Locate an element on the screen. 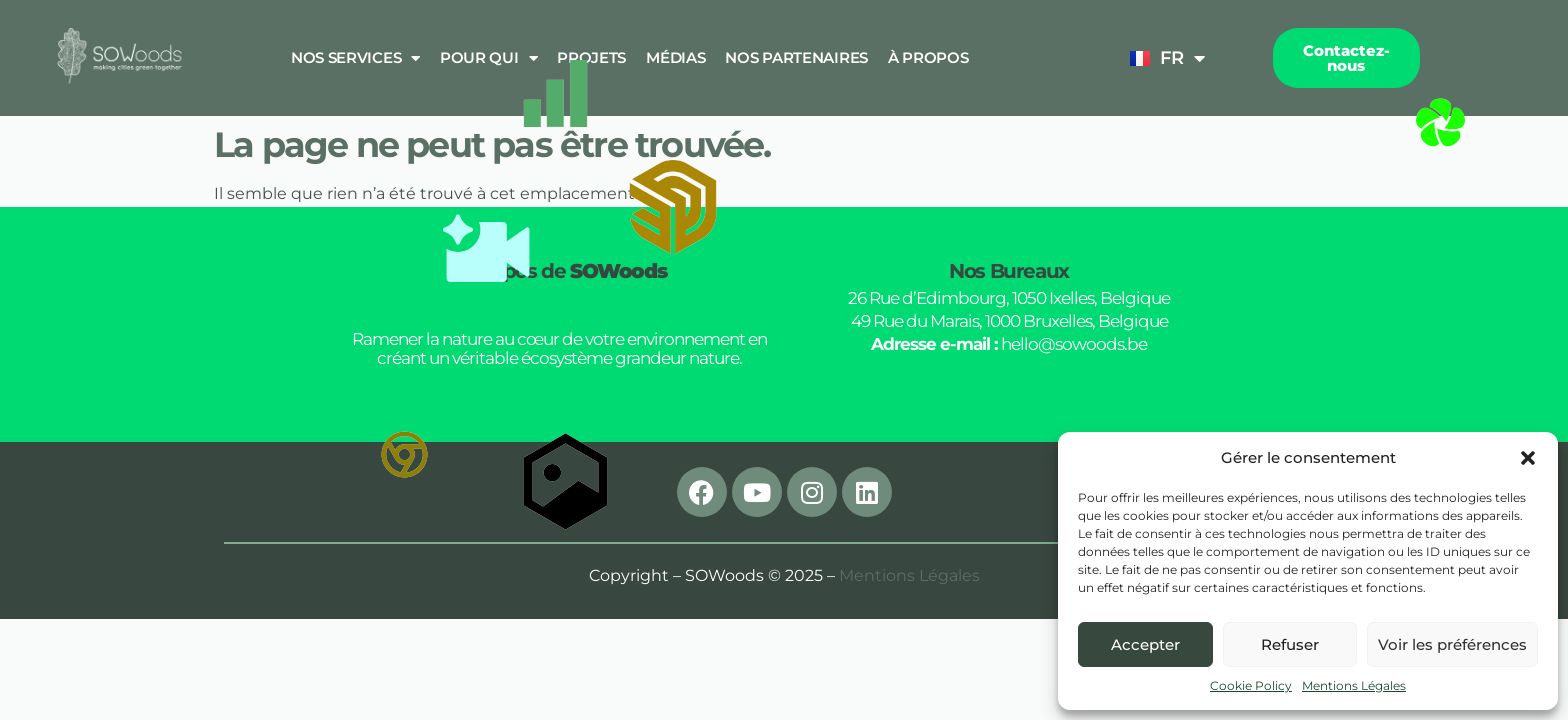 The width and height of the screenshot is (1568, 720). open bookmeter app is located at coordinates (555, 93).